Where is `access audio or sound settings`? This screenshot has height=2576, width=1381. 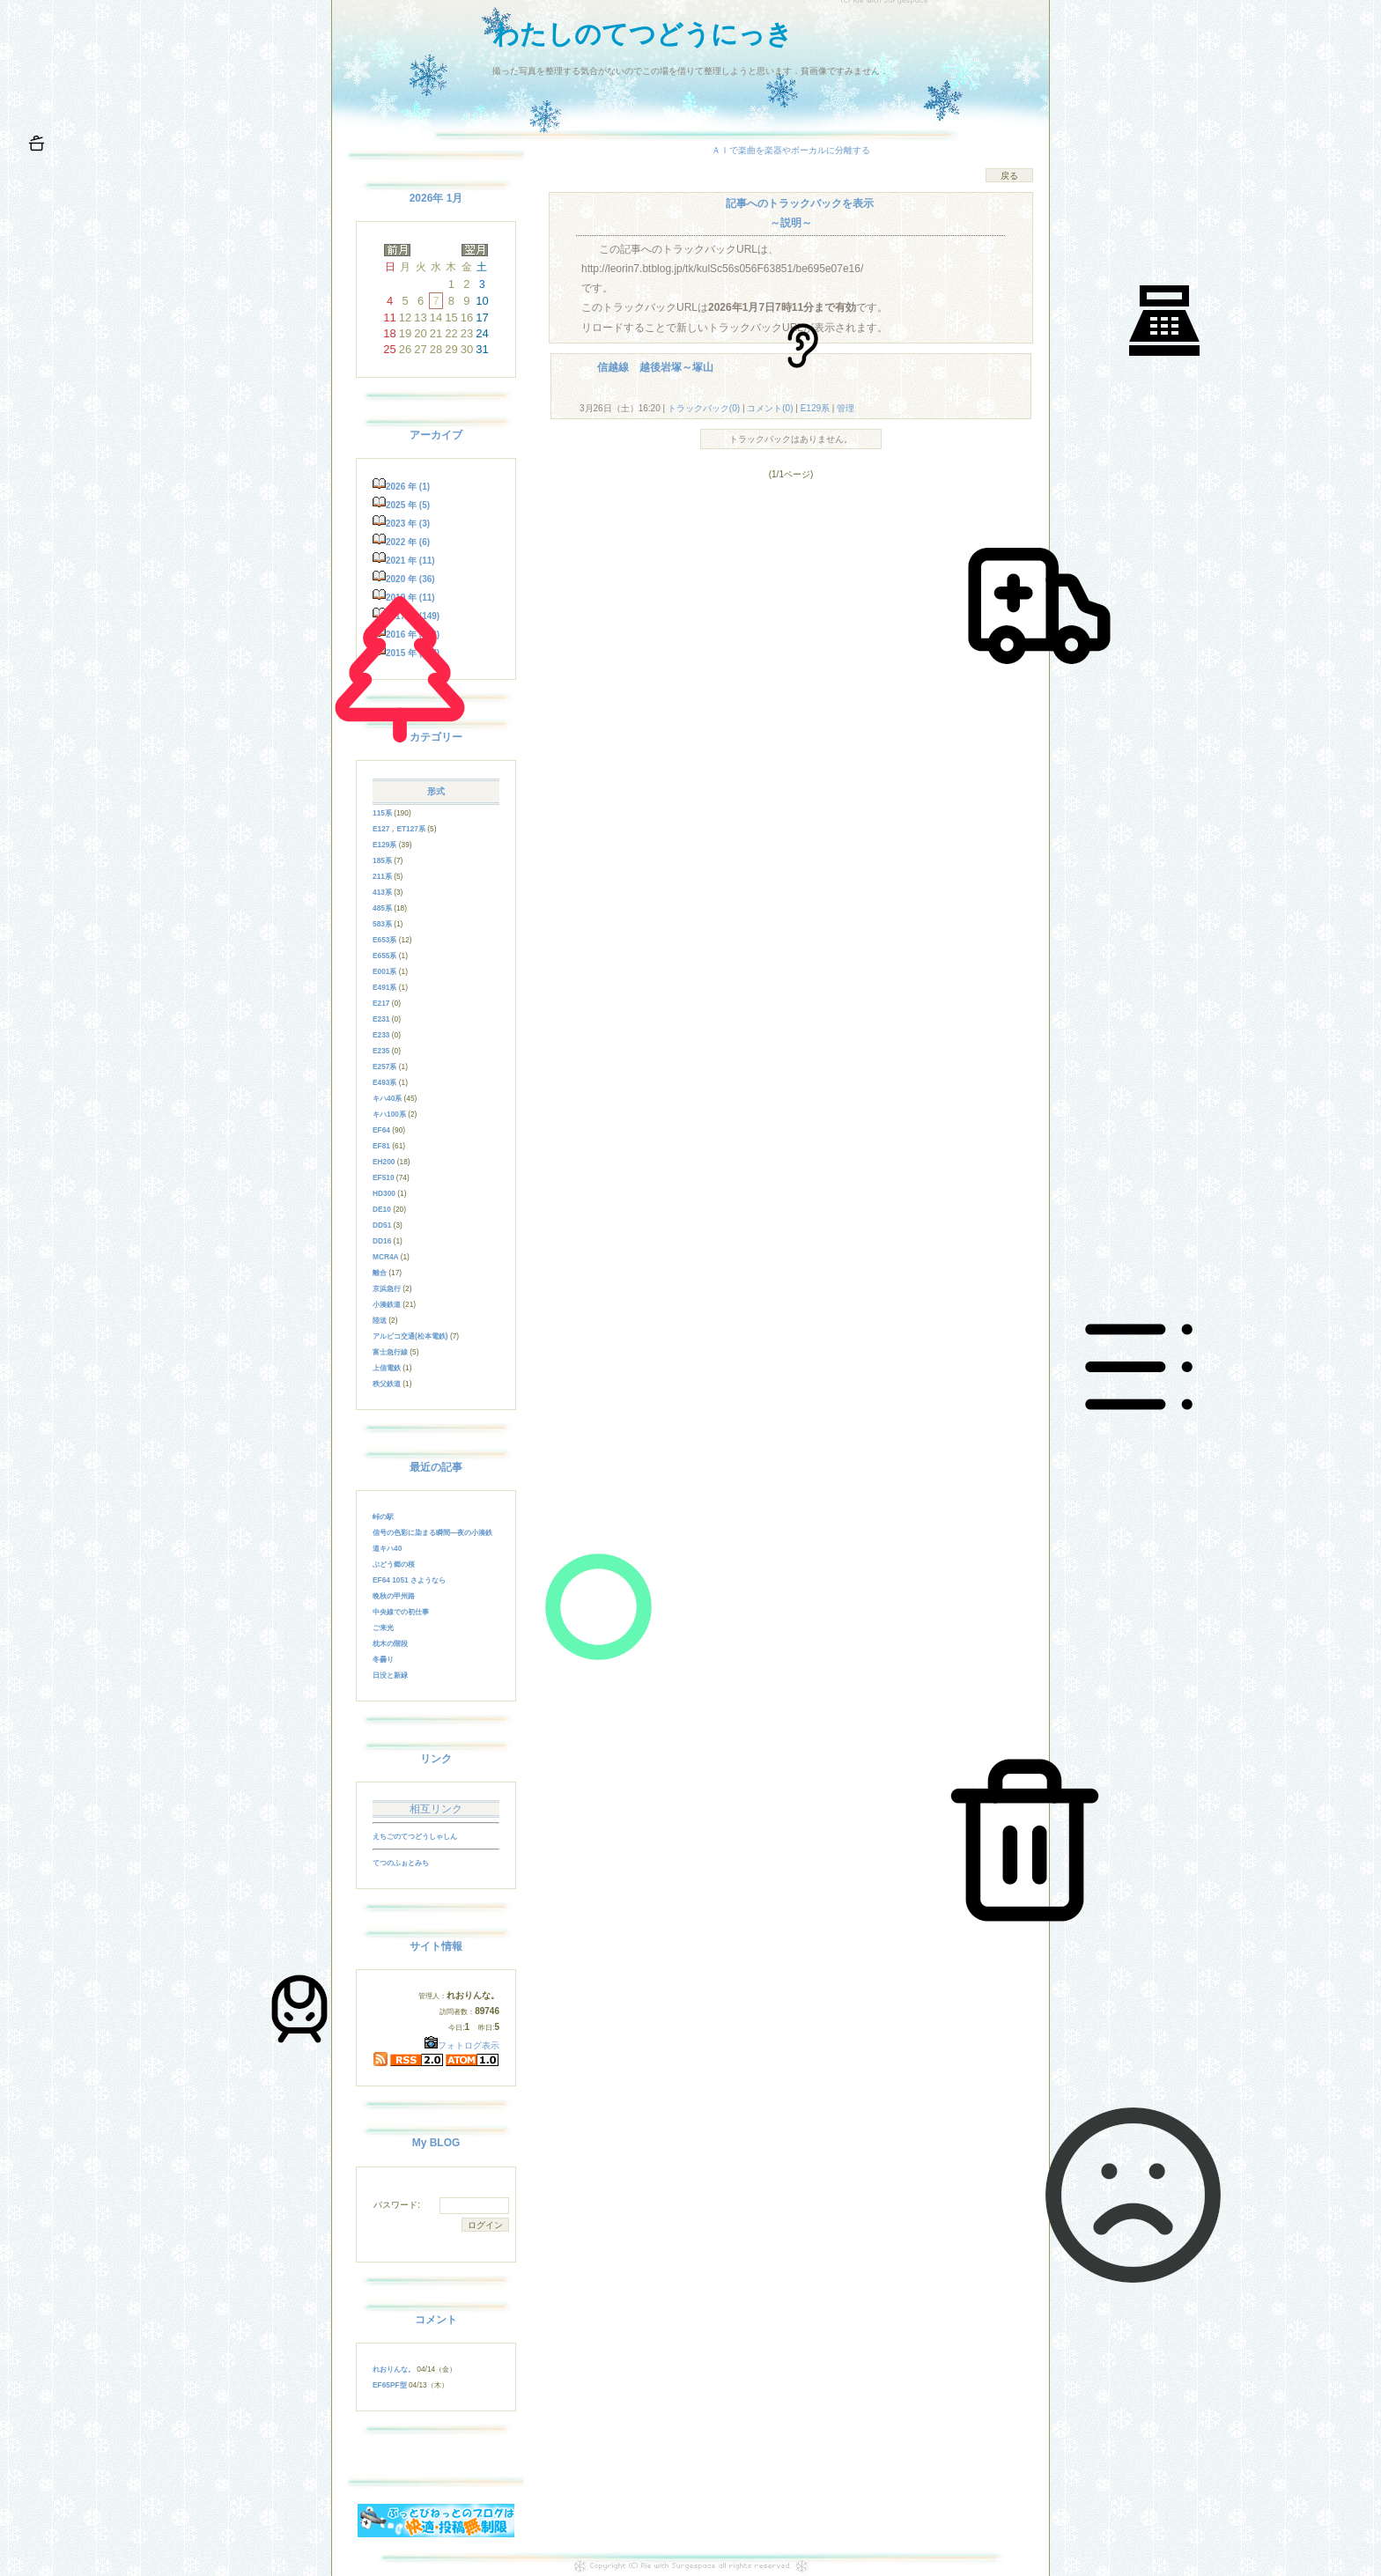
access audio or sound settings is located at coordinates (801, 345).